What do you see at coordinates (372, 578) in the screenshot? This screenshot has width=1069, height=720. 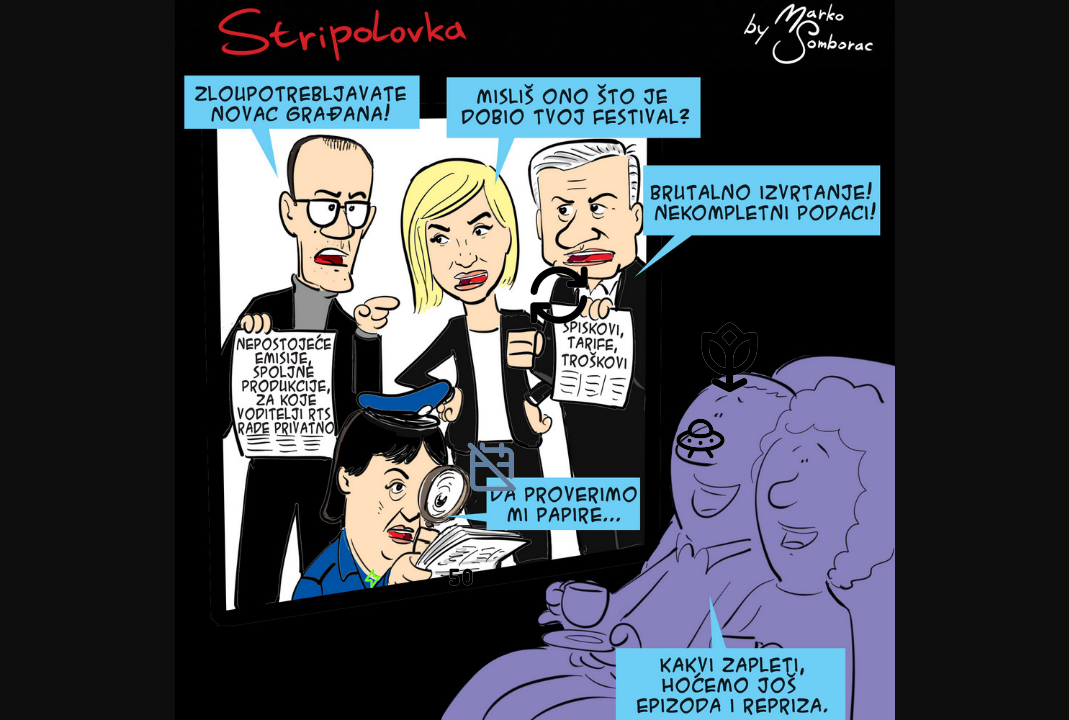 I see `quick actions or shortcuts` at bounding box center [372, 578].